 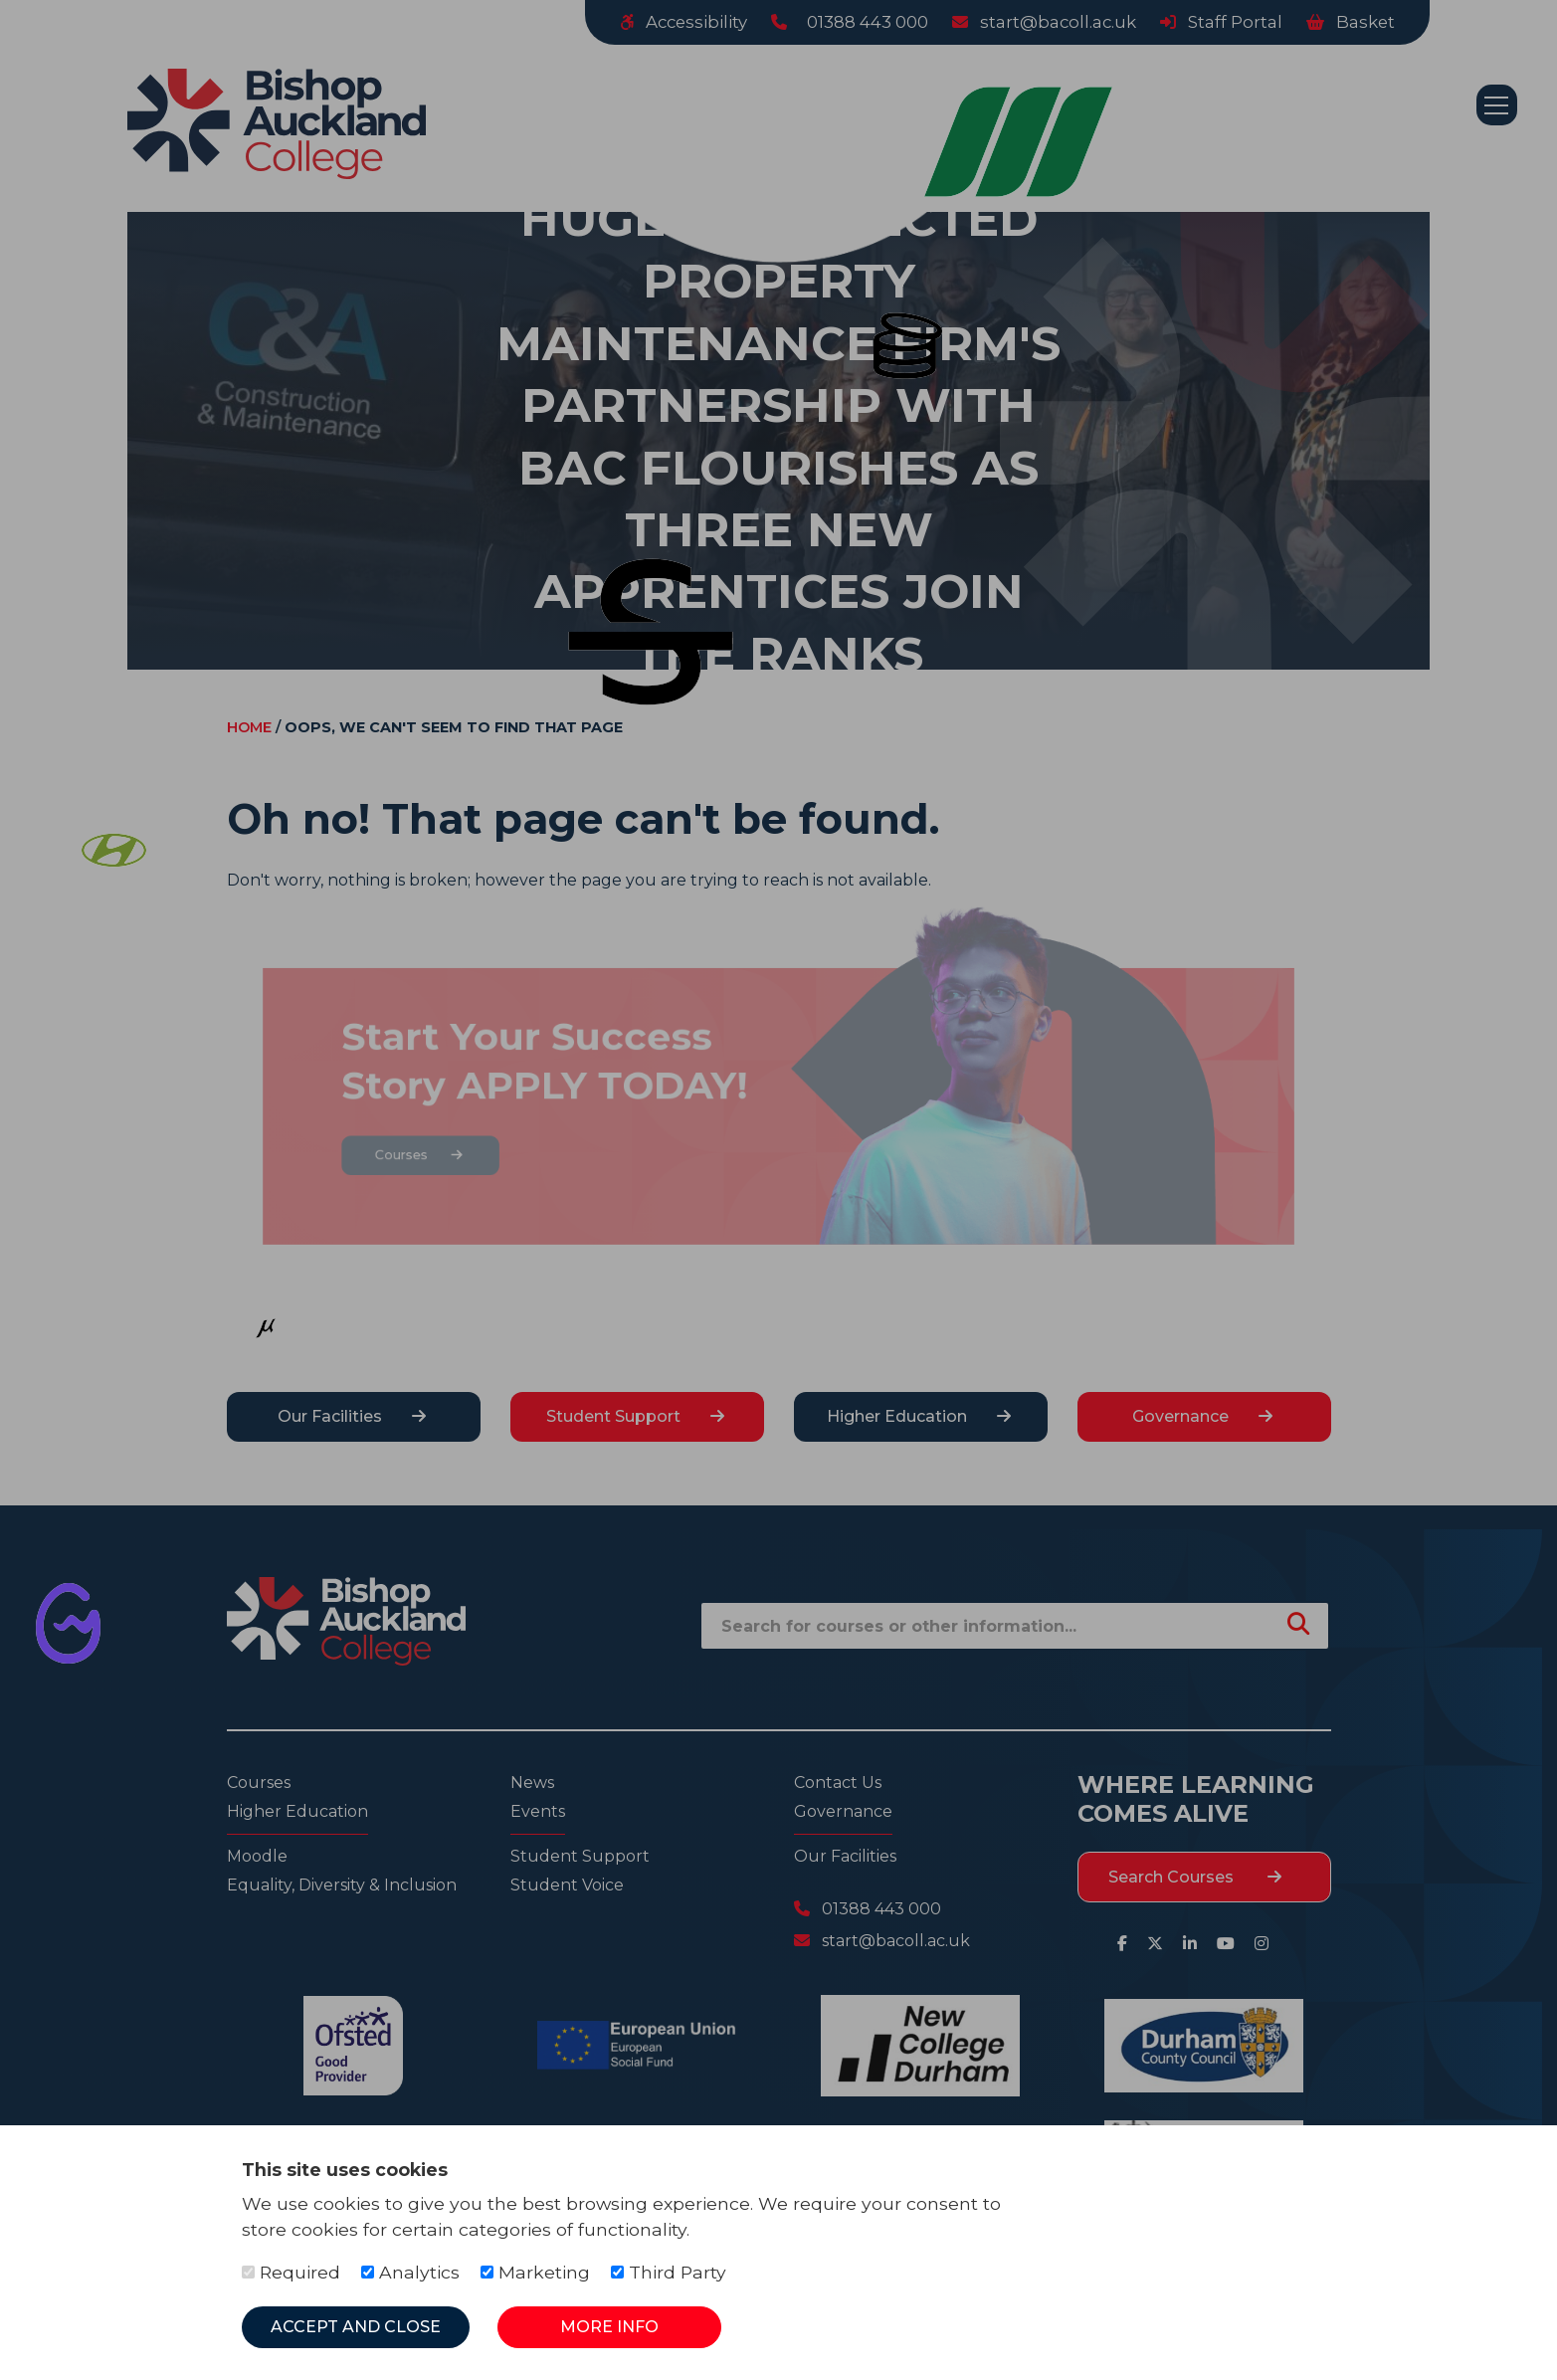 I want to click on Hyundai brand logo, so click(x=113, y=850).